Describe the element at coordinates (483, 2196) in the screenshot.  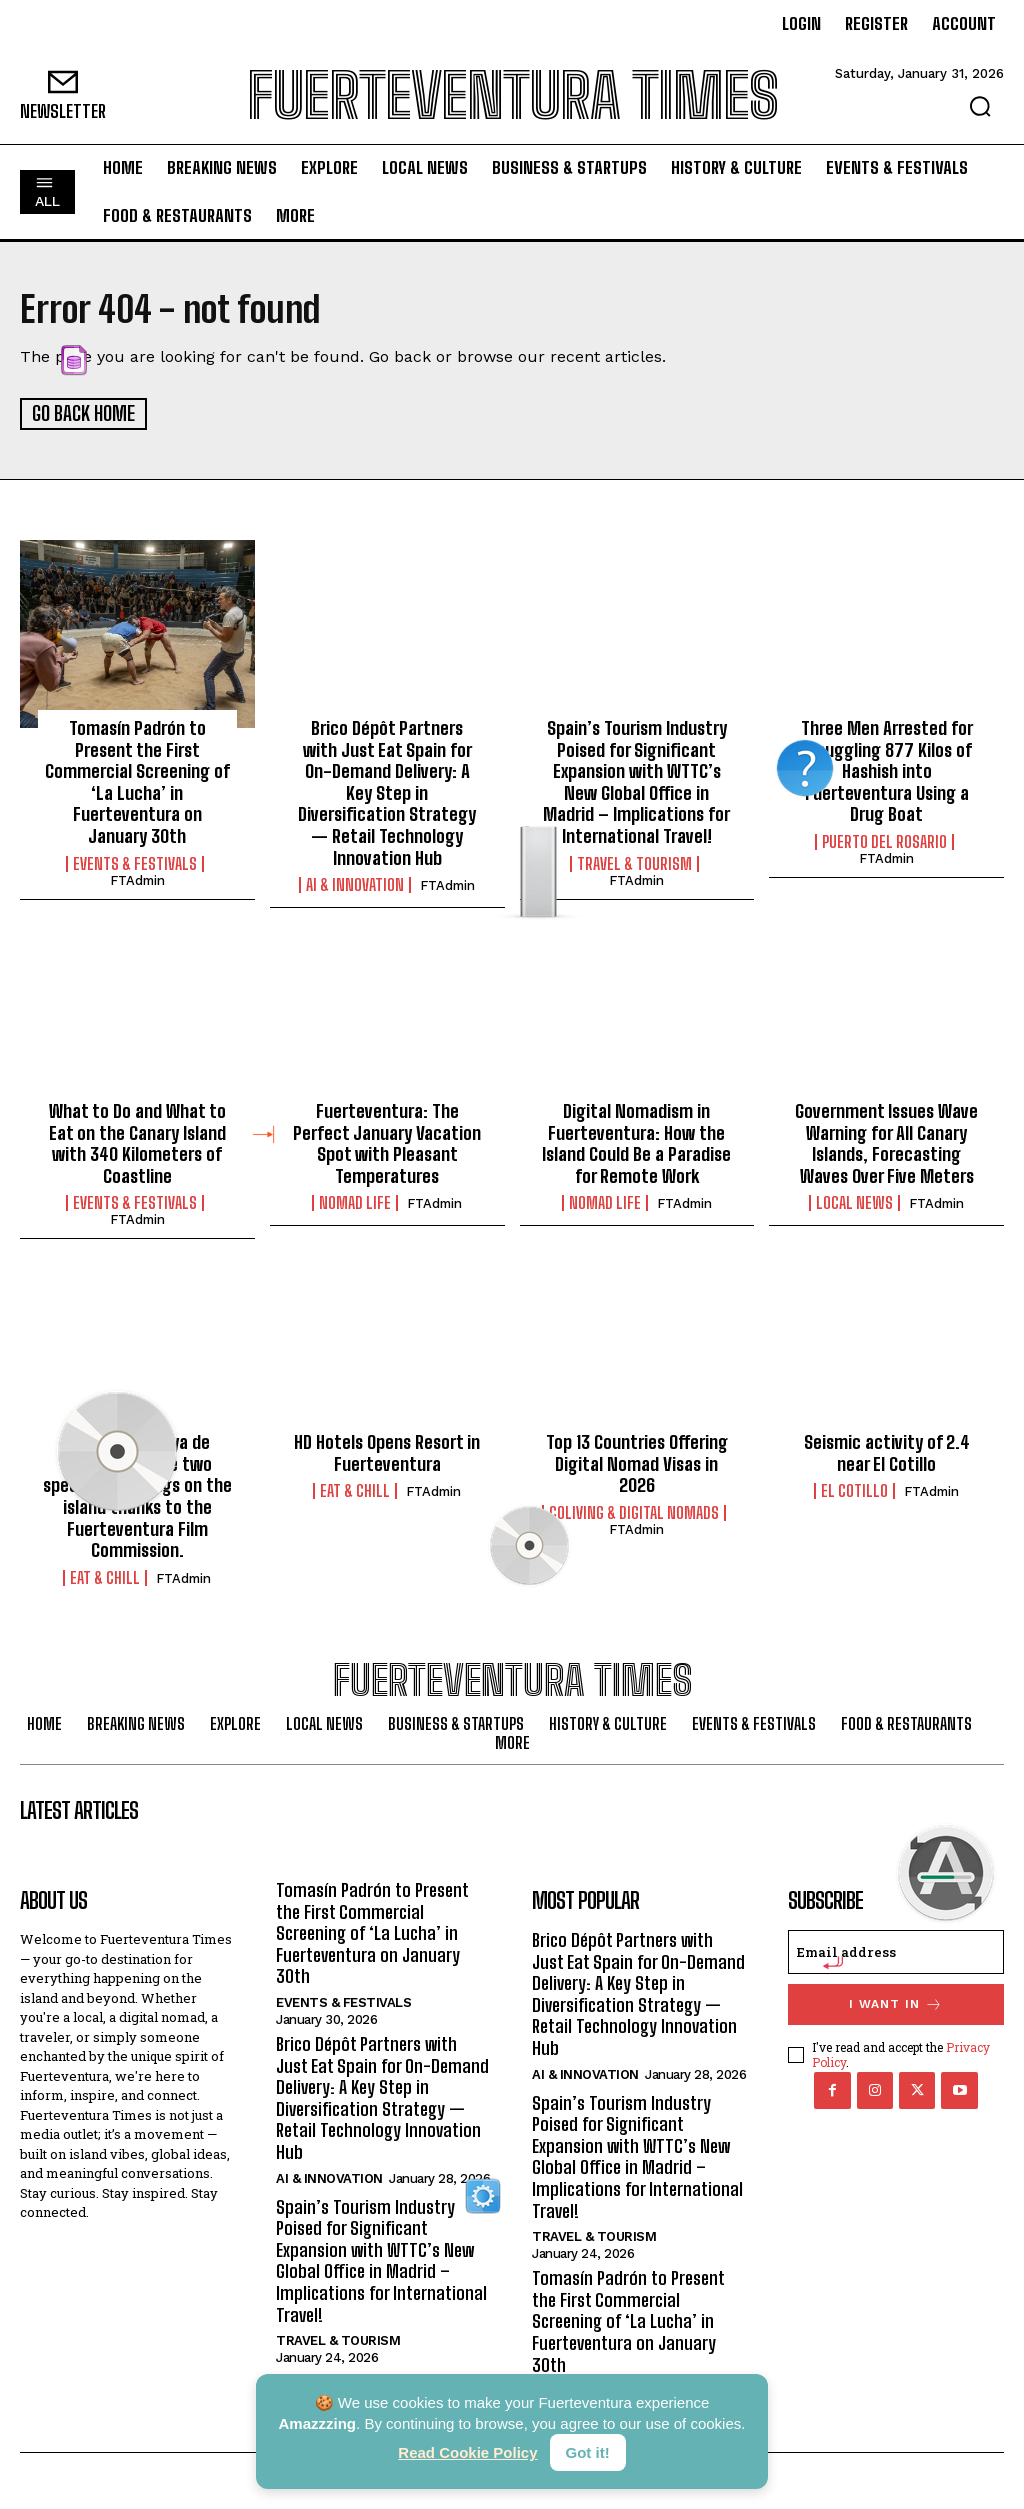
I see `access system application settings` at that location.